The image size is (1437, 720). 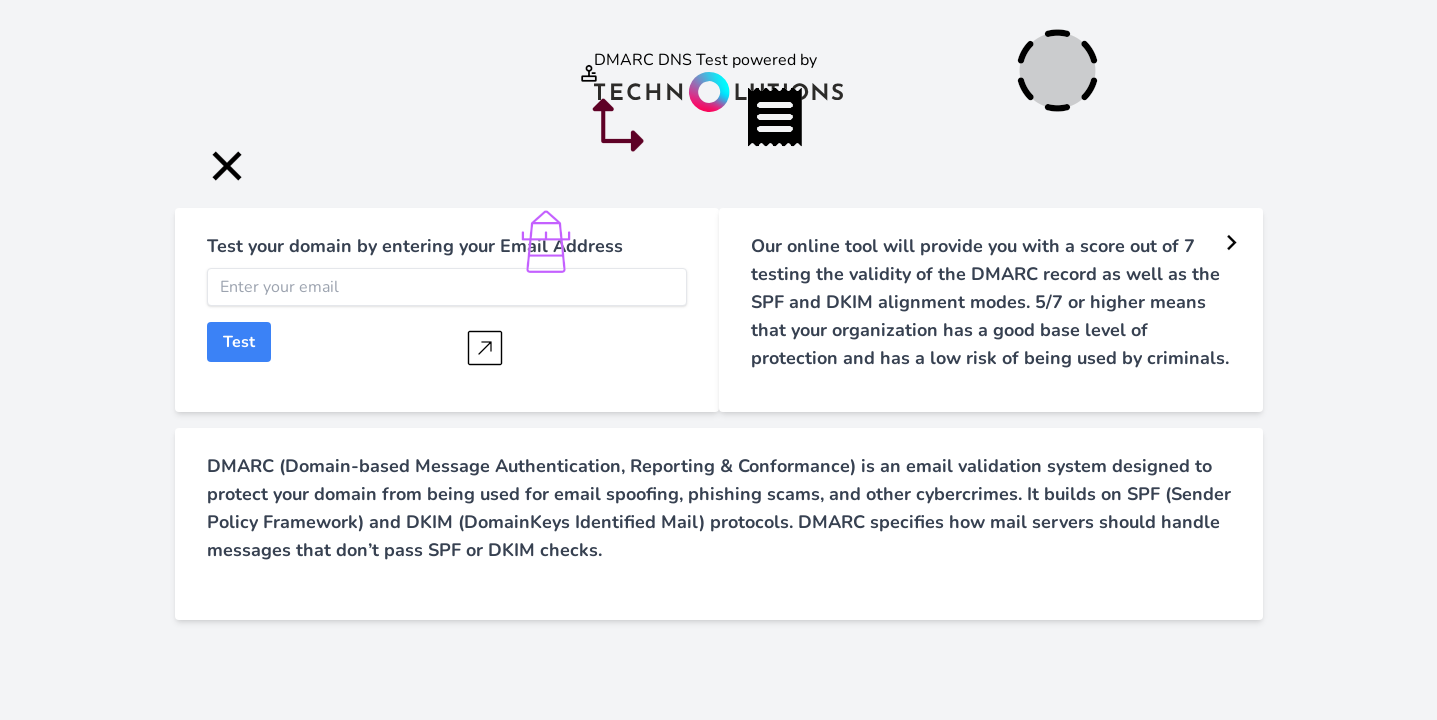 I want to click on view purchase receipt or transaction history, so click(x=775, y=117).